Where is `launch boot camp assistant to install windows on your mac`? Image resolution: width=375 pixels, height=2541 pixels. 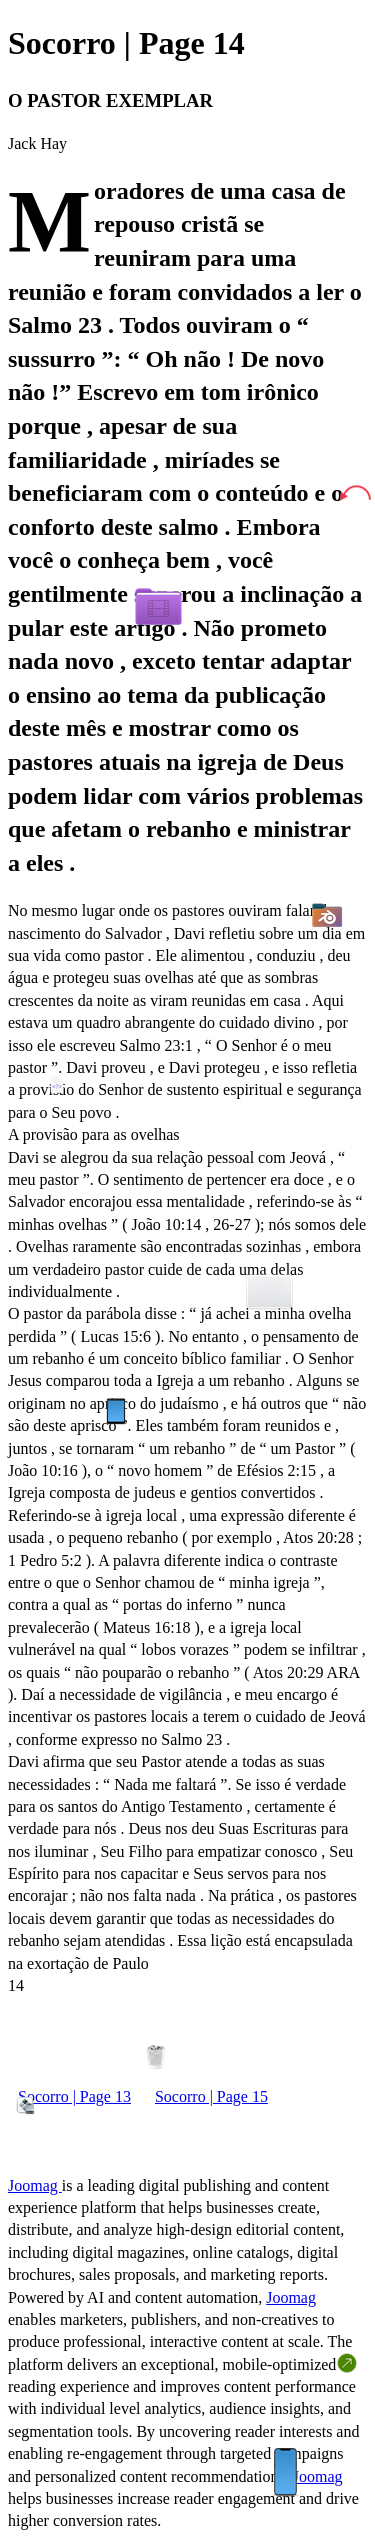 launch boot camp assistant to install windows on your mac is located at coordinates (25, 2105).